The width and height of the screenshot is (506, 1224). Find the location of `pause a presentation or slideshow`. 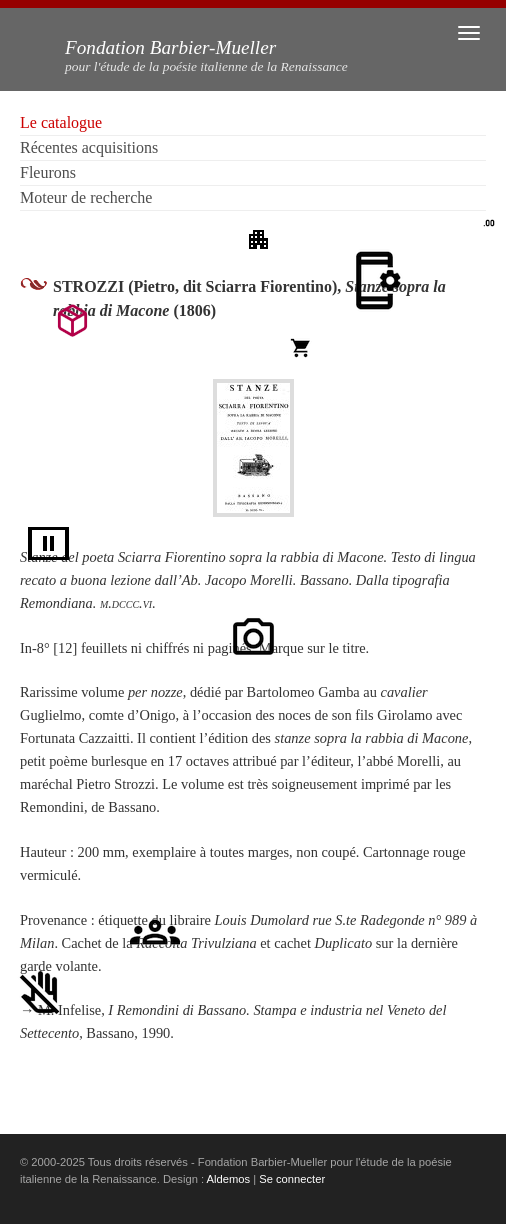

pause a presentation or slideshow is located at coordinates (48, 543).